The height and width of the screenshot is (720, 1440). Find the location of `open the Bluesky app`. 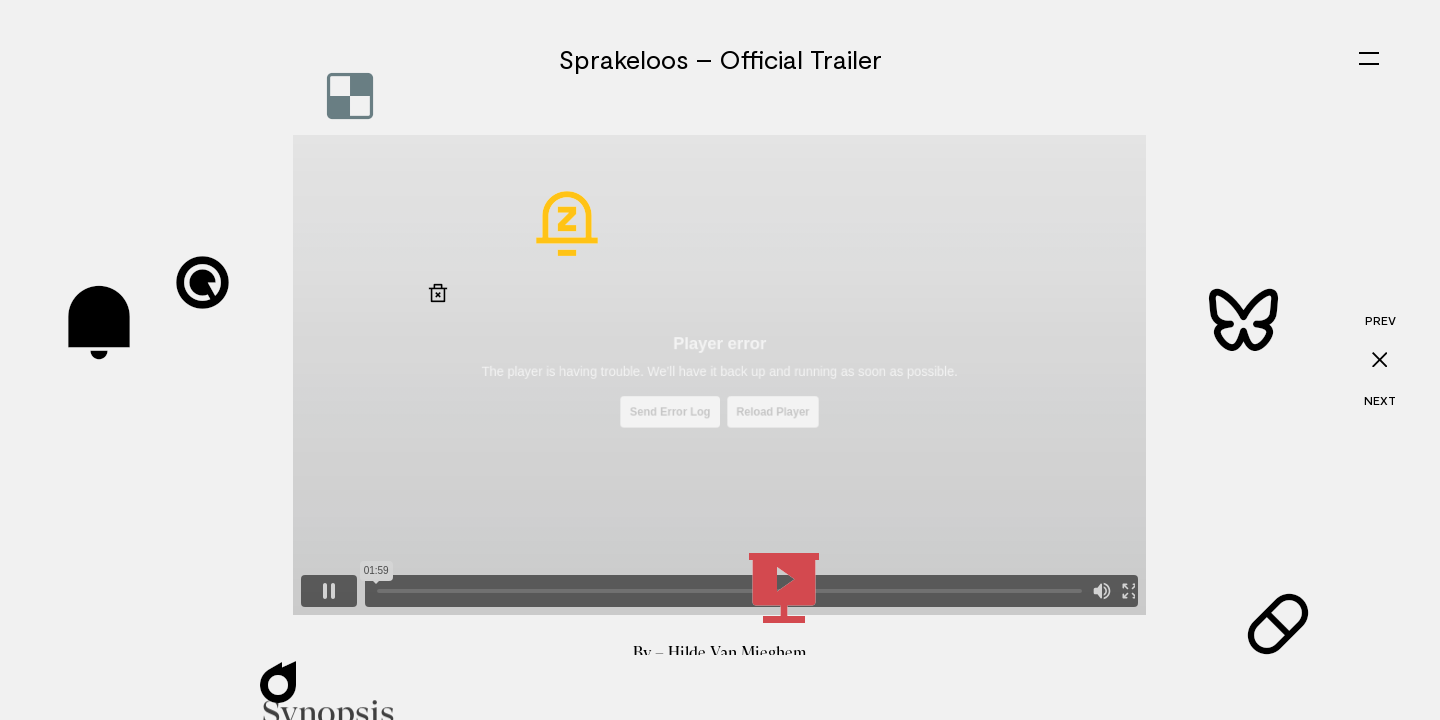

open the Bluesky app is located at coordinates (1243, 318).